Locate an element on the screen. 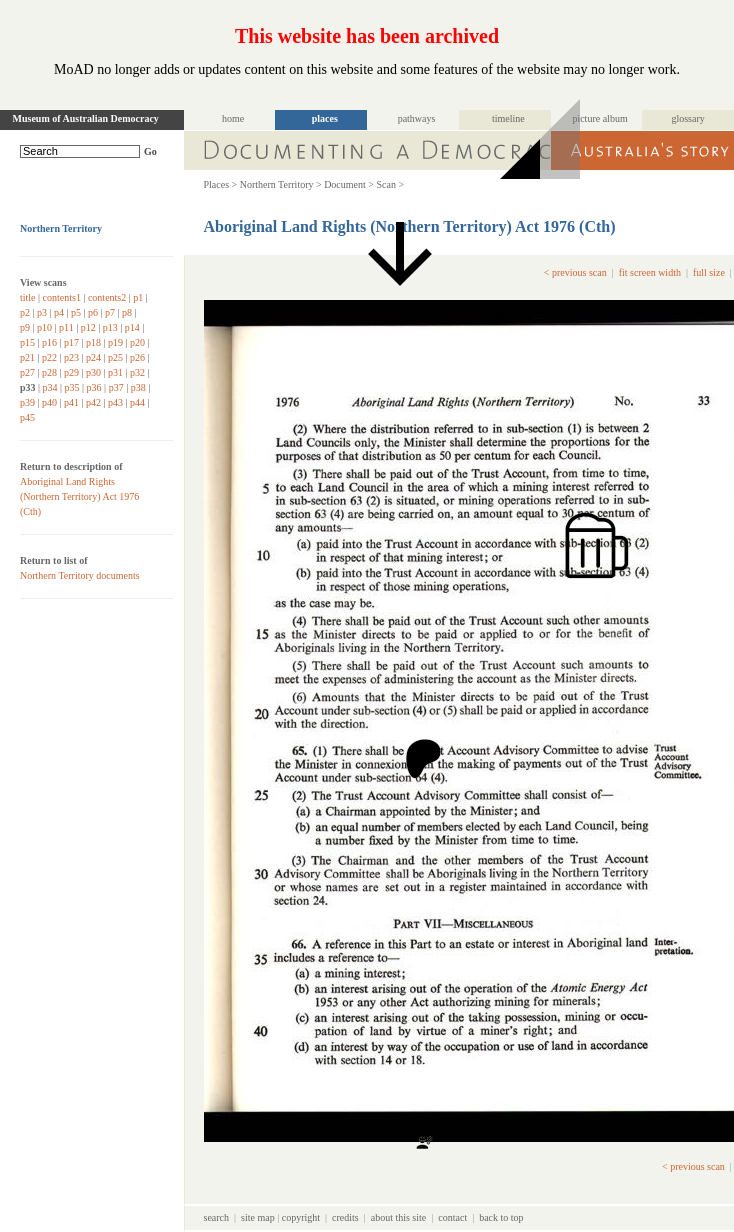 The image size is (734, 1232). view nearby bars or breweries is located at coordinates (593, 548).